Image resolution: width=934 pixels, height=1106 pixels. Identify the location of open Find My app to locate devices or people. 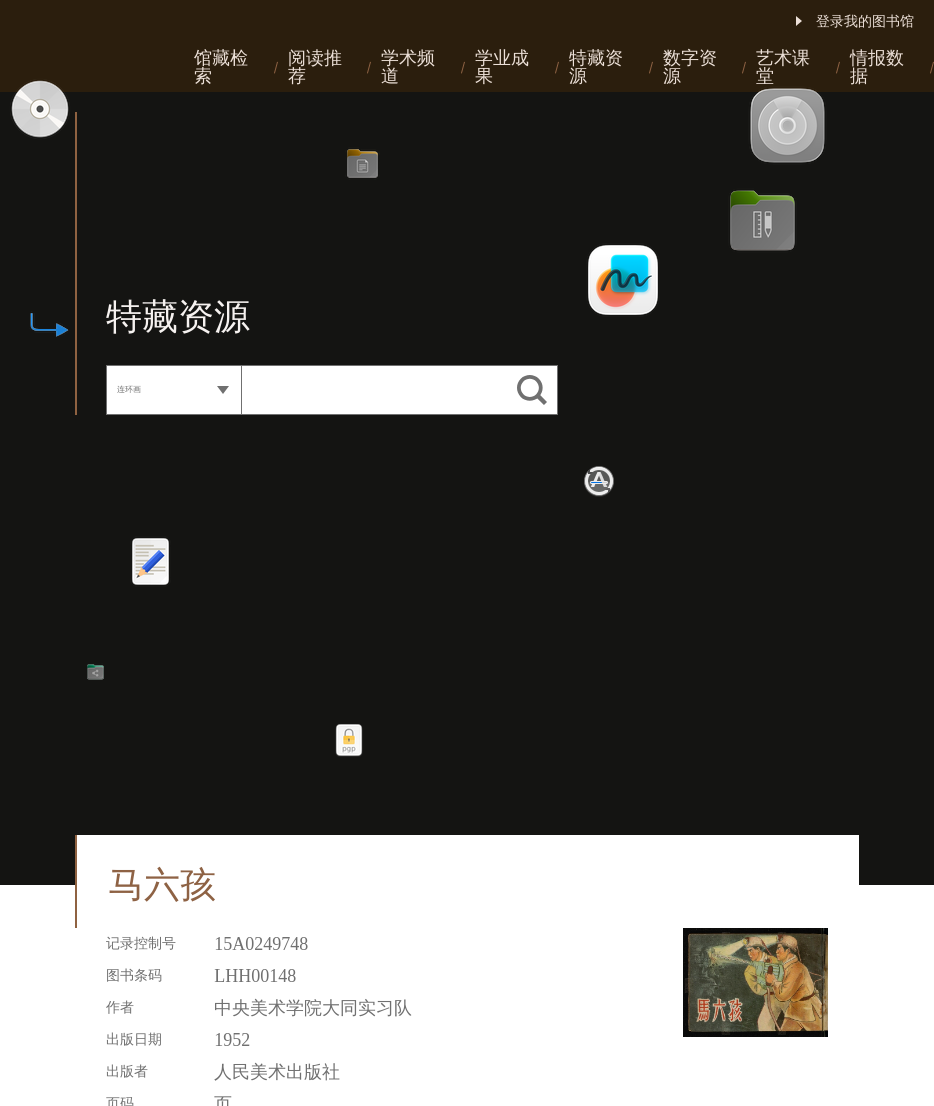
(787, 125).